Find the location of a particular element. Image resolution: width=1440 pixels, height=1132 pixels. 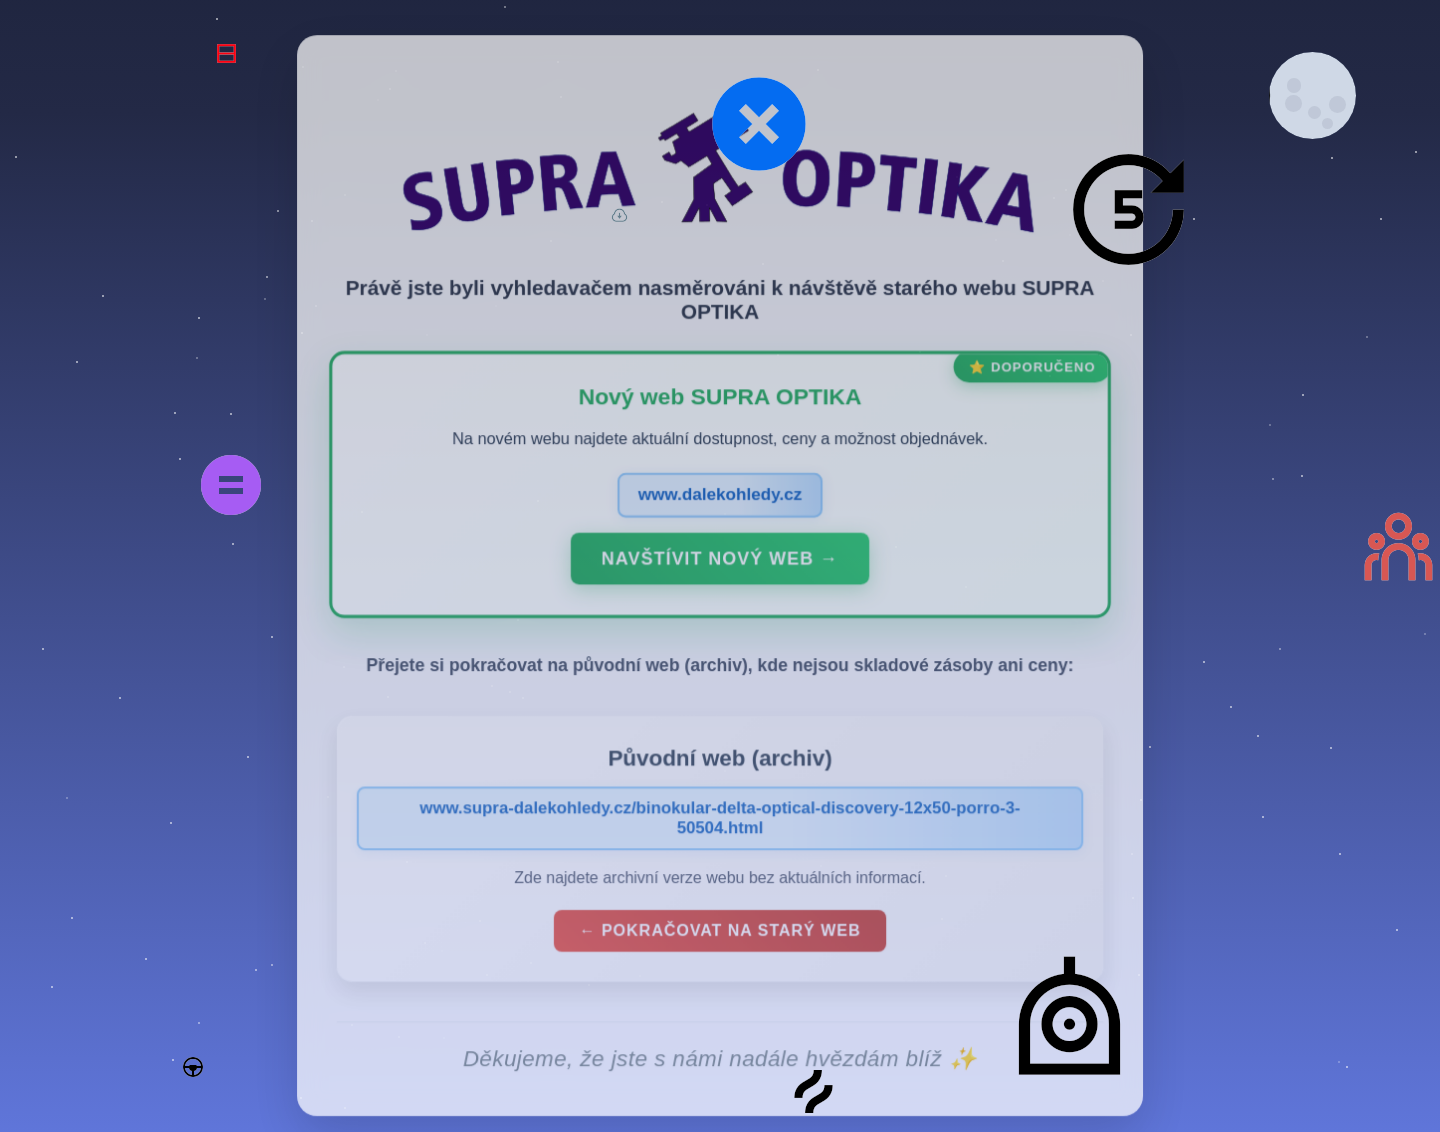

download file from cloud storage is located at coordinates (619, 215).